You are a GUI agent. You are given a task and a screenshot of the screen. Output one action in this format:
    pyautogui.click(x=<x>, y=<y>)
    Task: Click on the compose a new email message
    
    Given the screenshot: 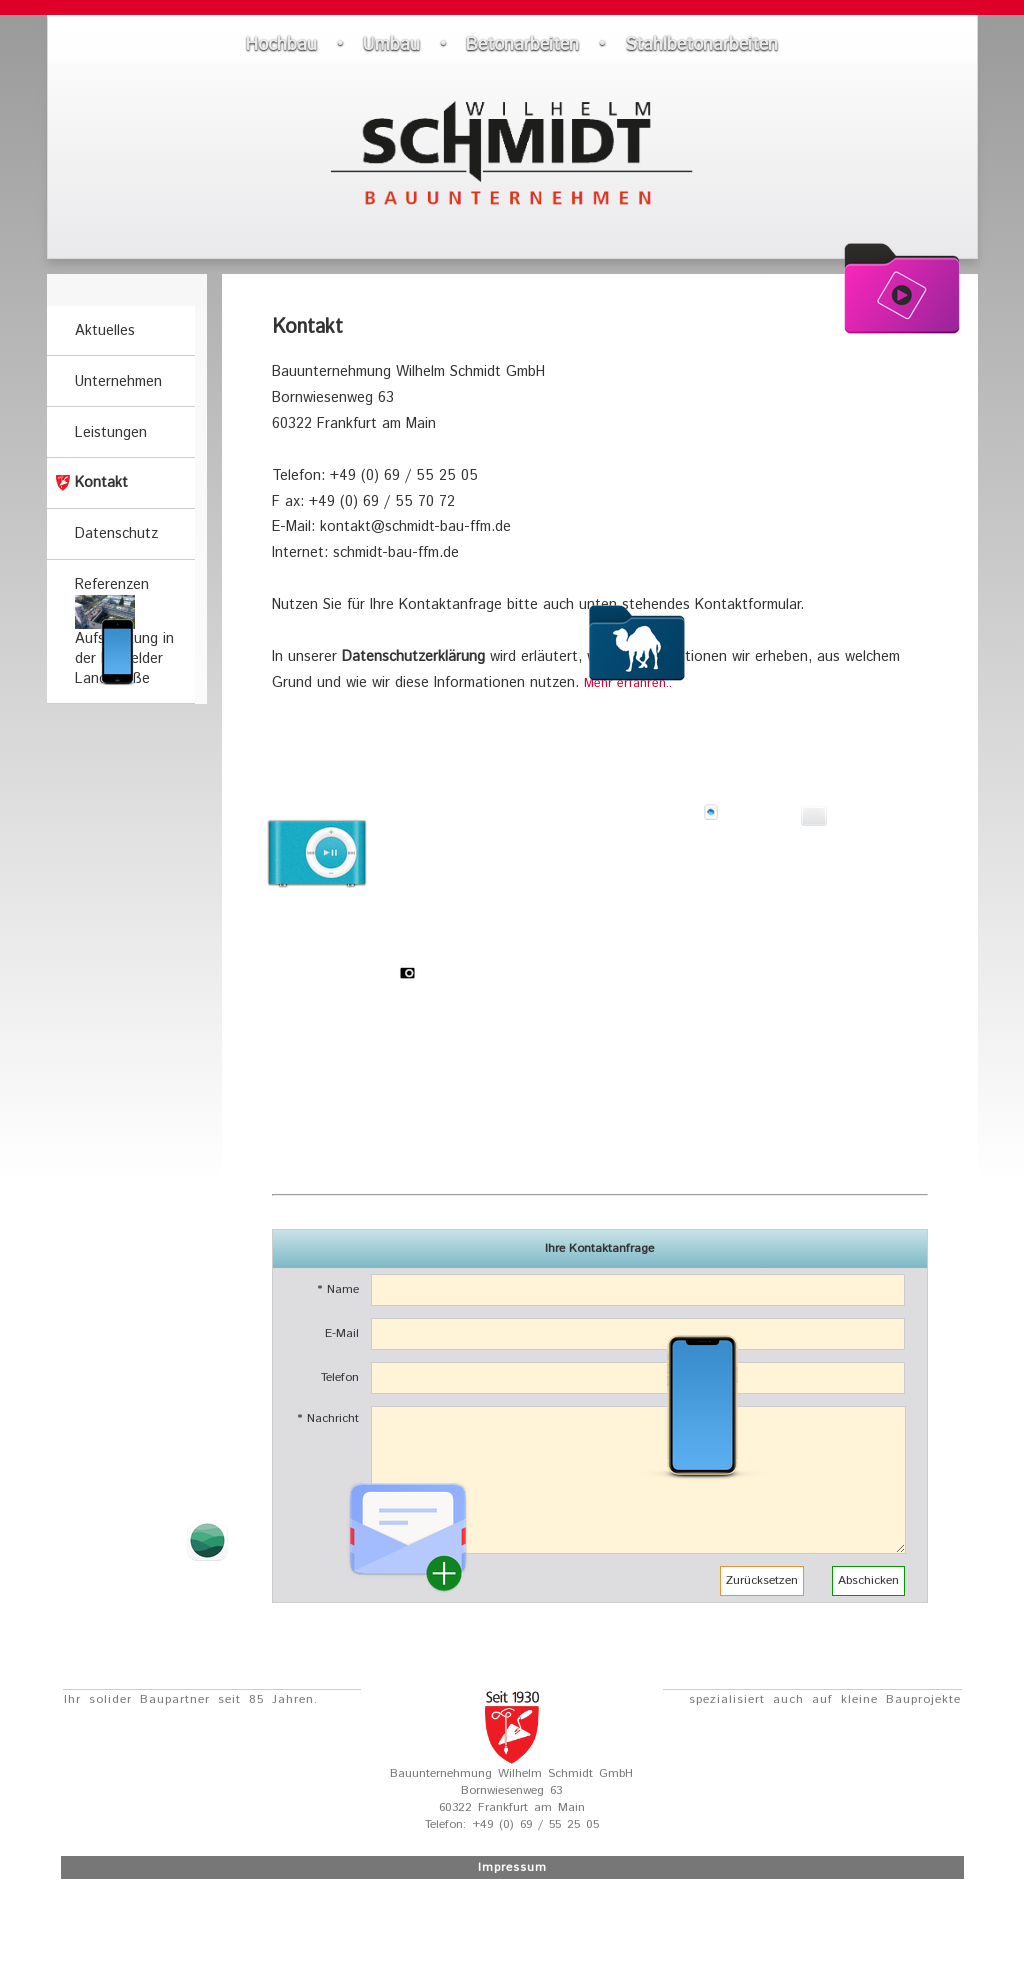 What is the action you would take?
    pyautogui.click(x=408, y=1529)
    